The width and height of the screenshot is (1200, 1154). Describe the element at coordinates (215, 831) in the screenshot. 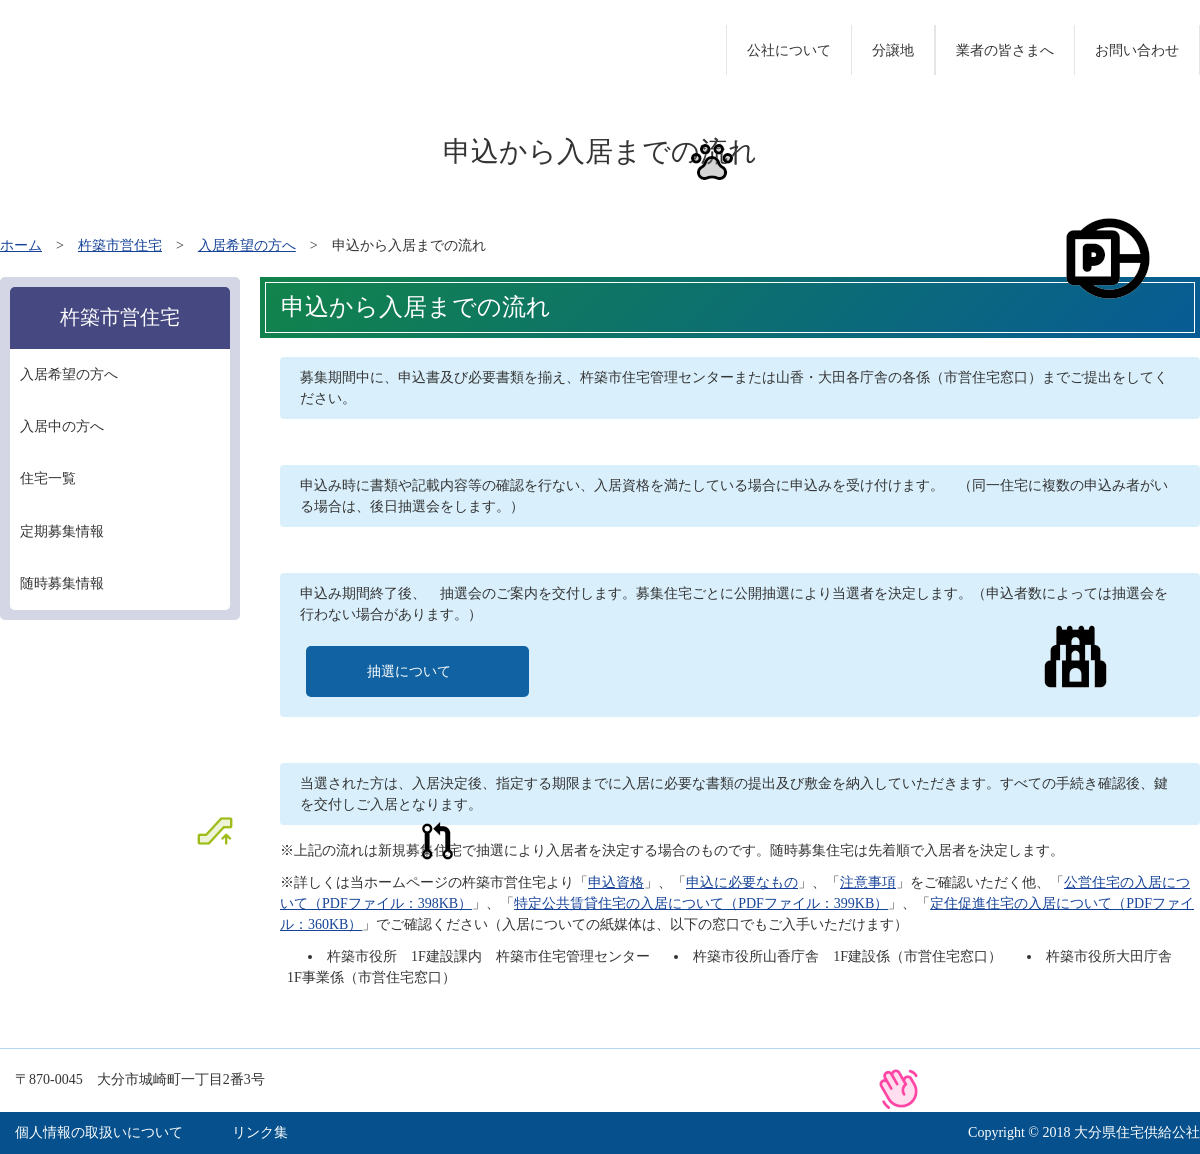

I see `indicates escalator going up` at that location.